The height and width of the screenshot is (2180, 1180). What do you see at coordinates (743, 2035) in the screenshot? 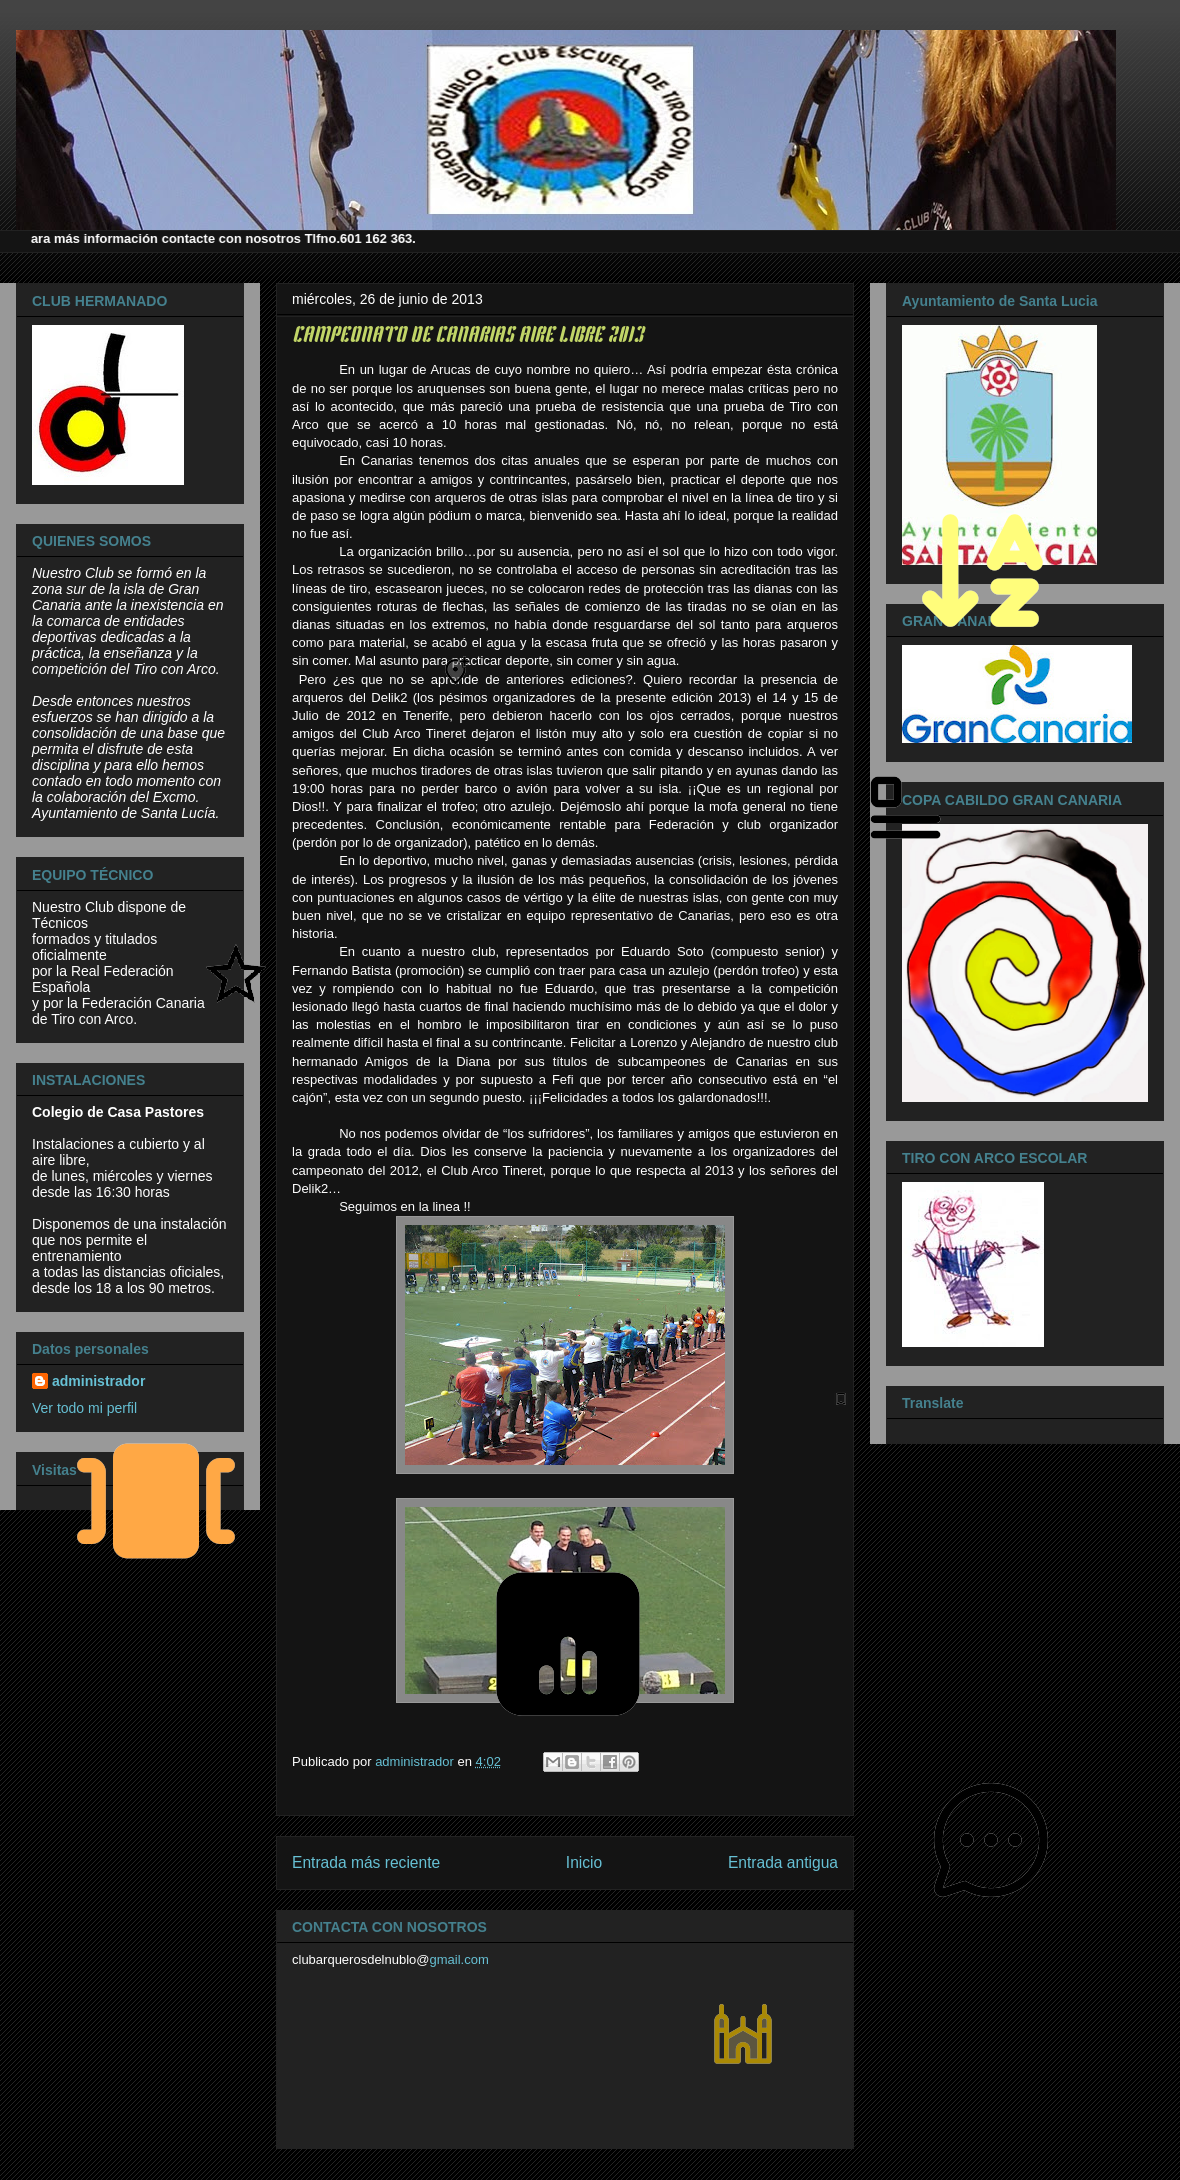
I see `locate nearby synagogues on a map` at bounding box center [743, 2035].